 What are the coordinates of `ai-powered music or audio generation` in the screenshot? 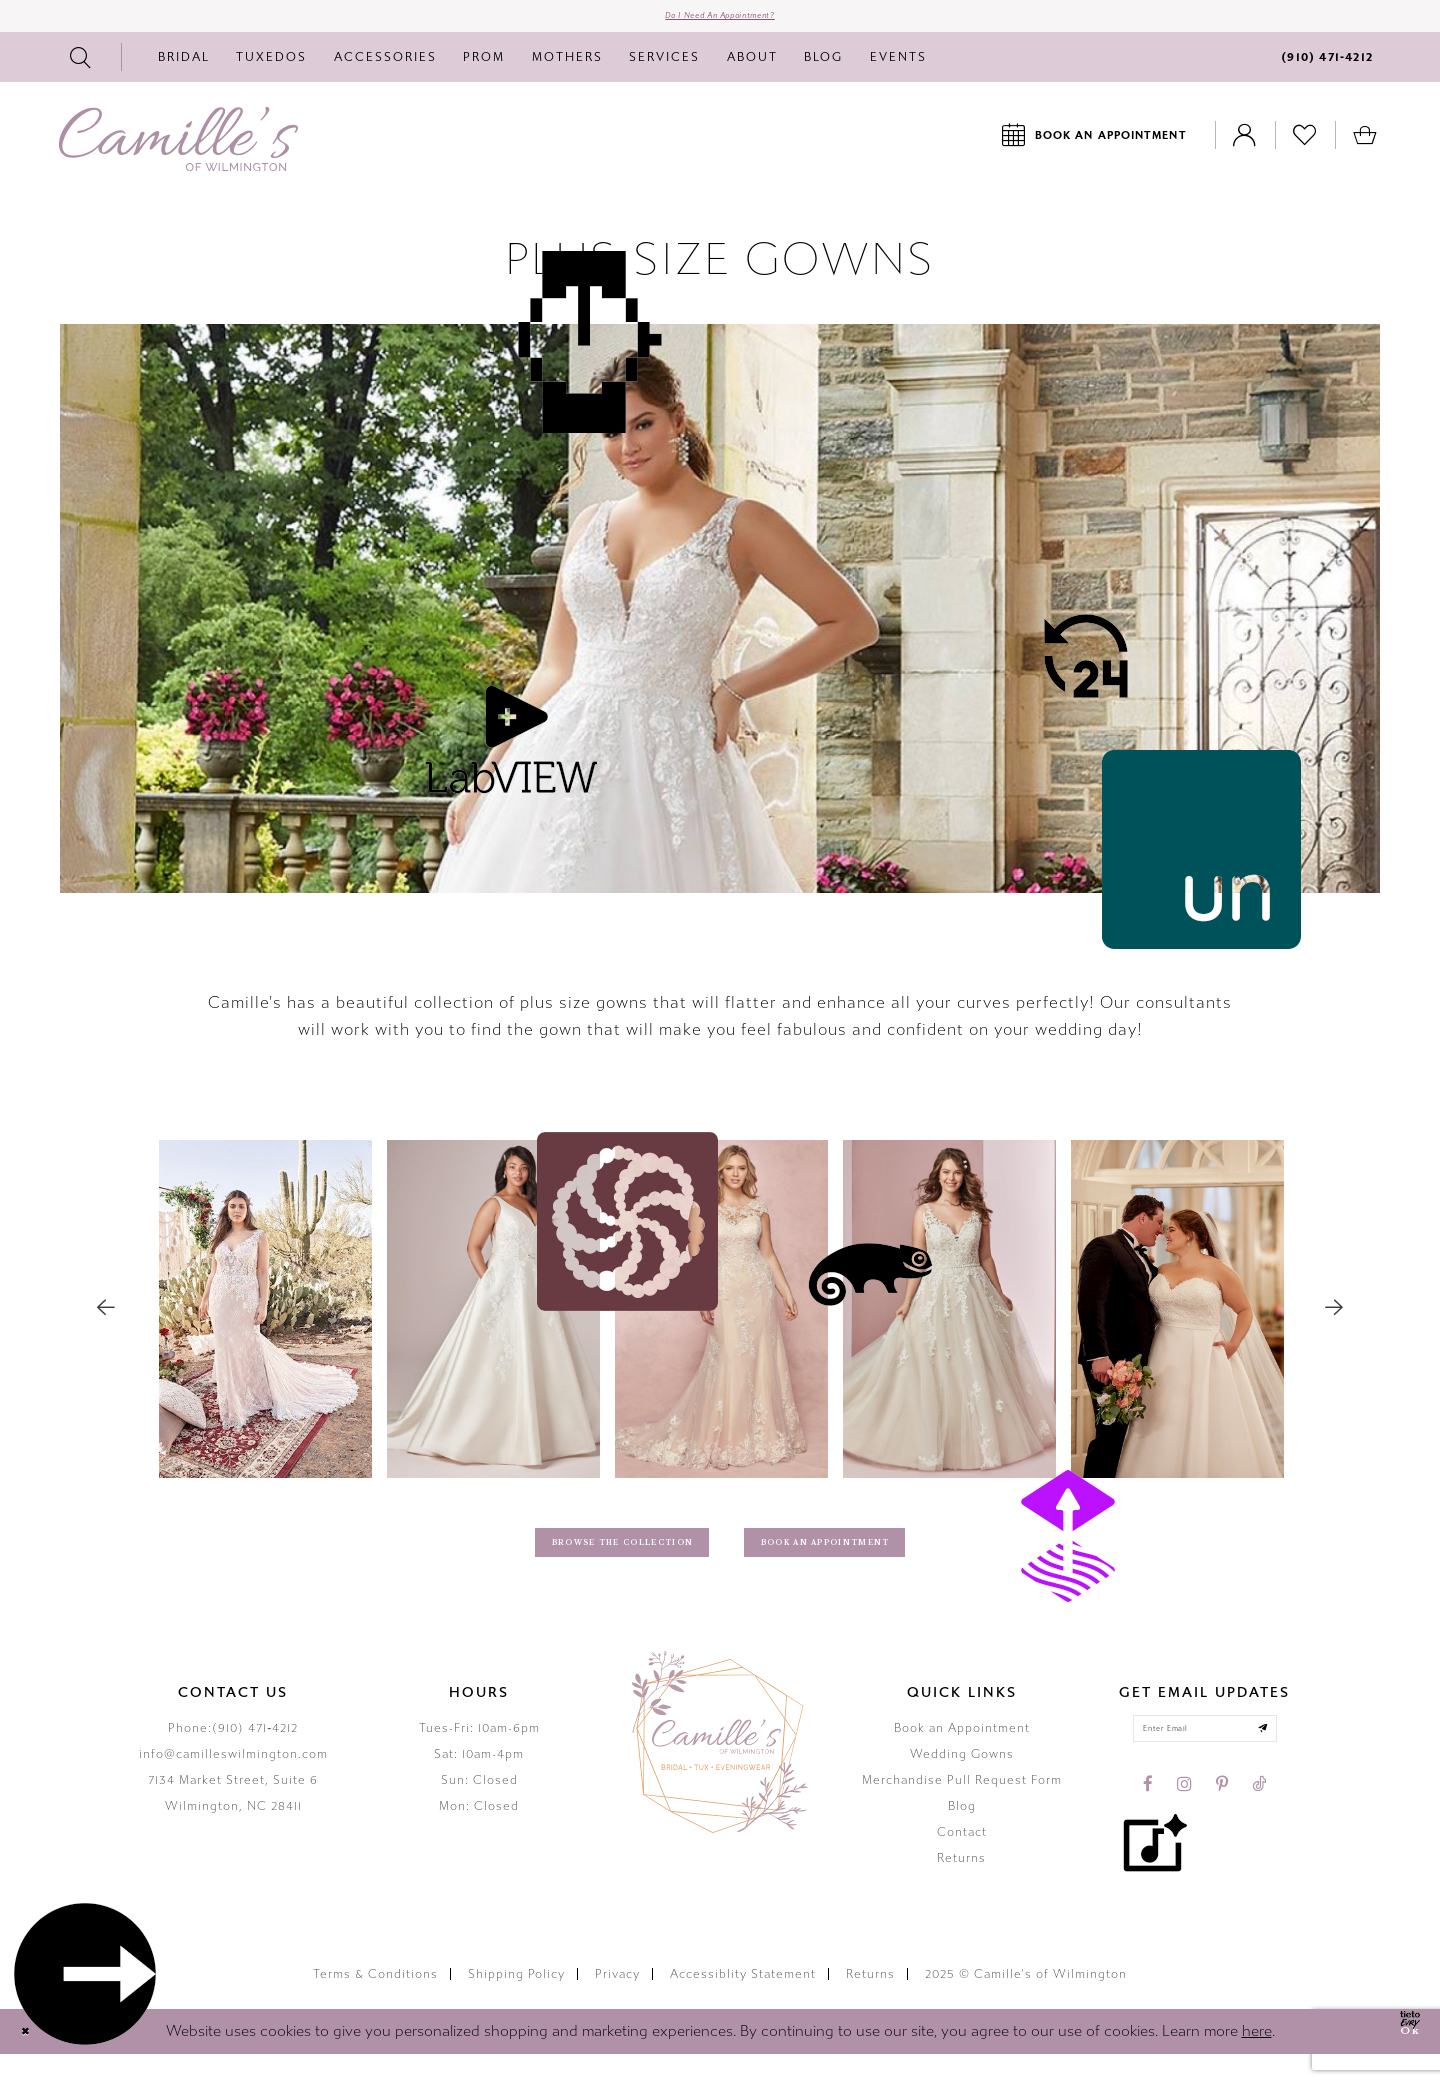 It's located at (1152, 1845).